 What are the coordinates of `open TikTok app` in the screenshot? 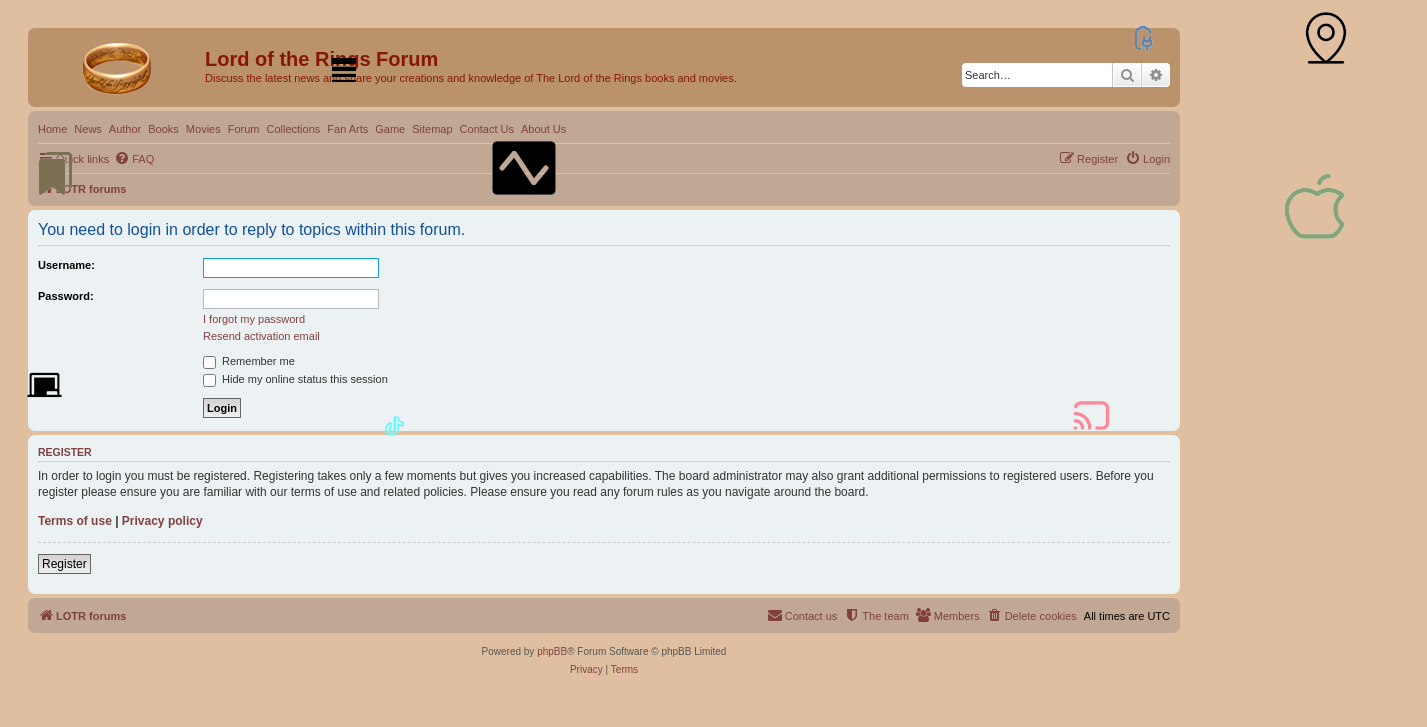 It's located at (394, 426).